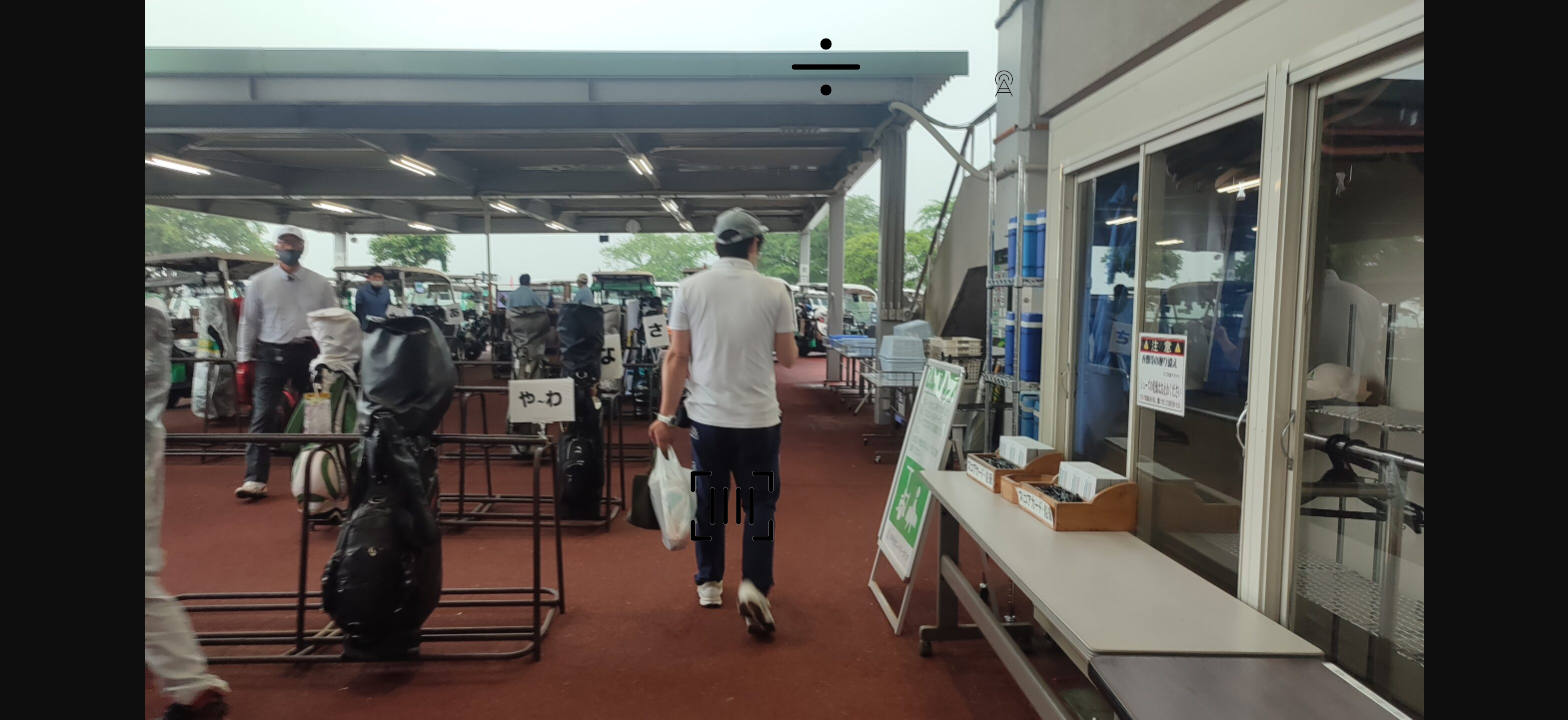 This screenshot has height=720, width=1568. I want to click on perform division calculation, so click(826, 67).